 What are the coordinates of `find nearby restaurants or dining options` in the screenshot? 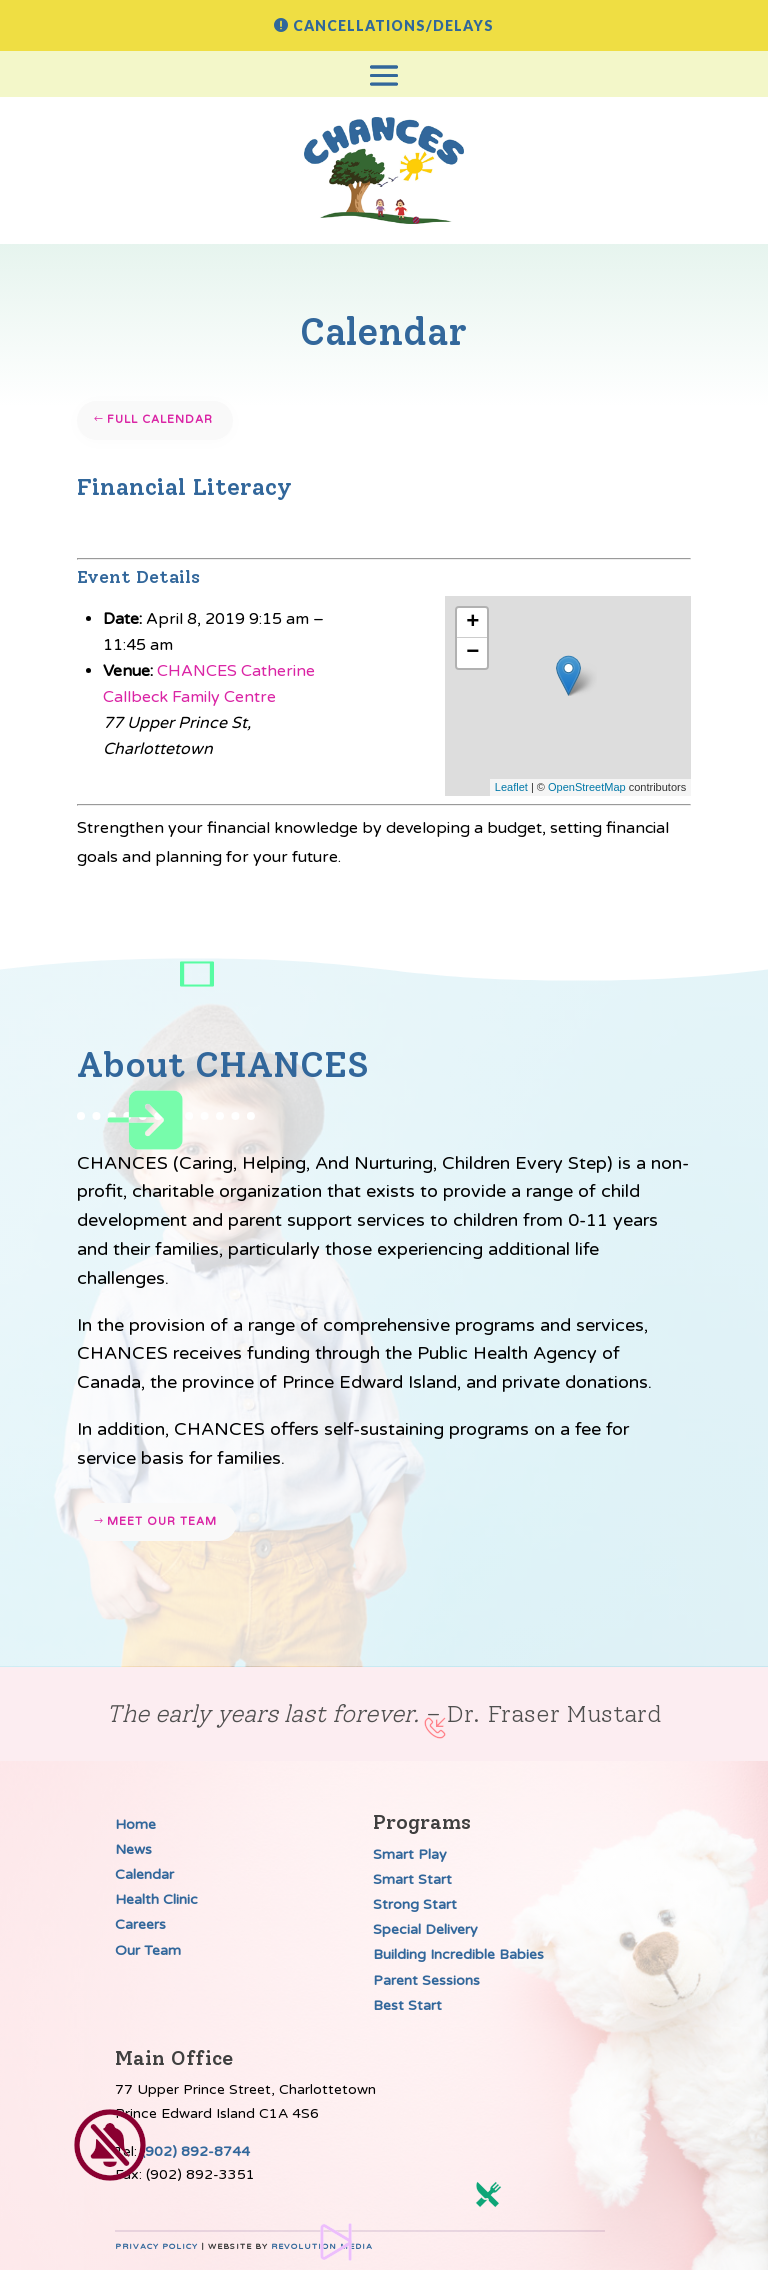 It's located at (488, 2194).